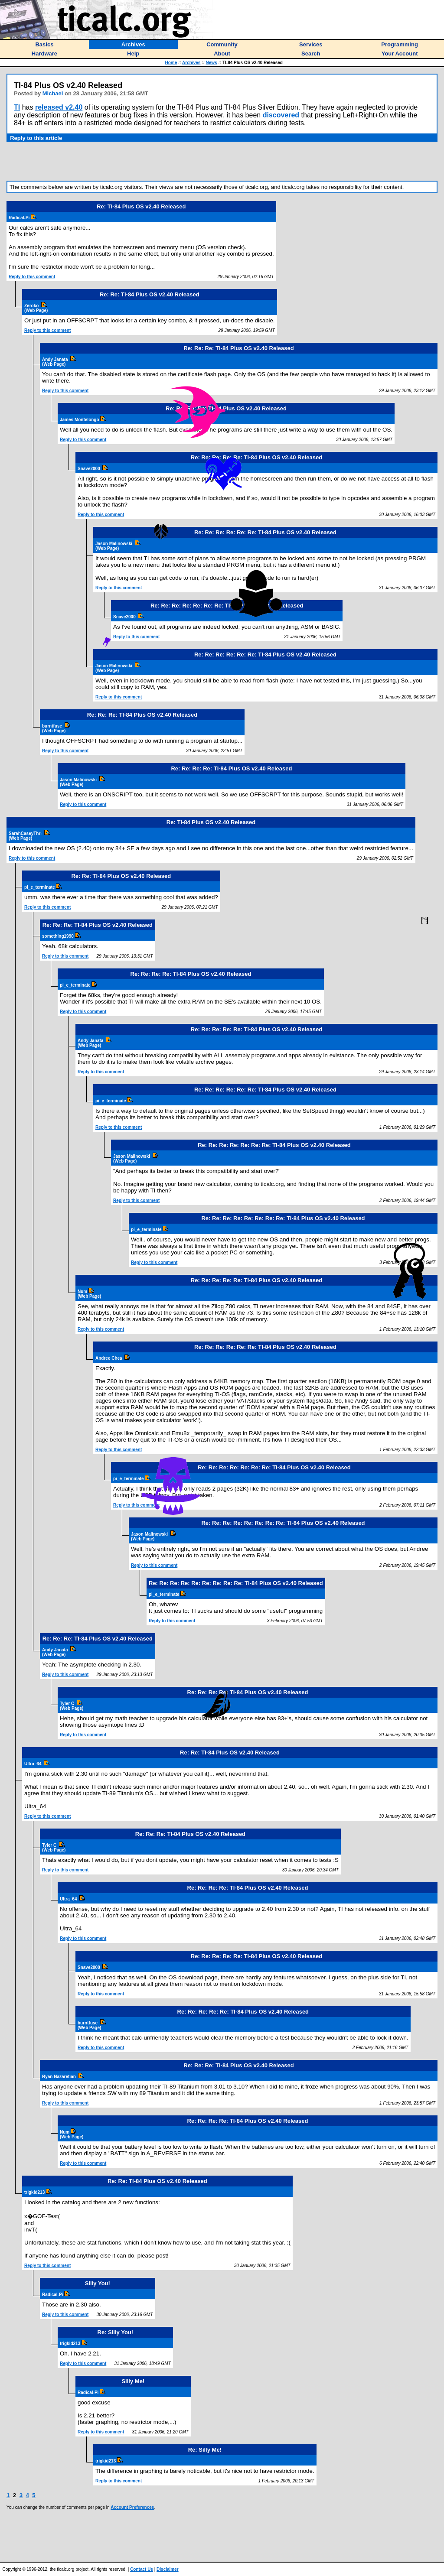  I want to click on enter a forest zone or nature area, so click(424, 920).